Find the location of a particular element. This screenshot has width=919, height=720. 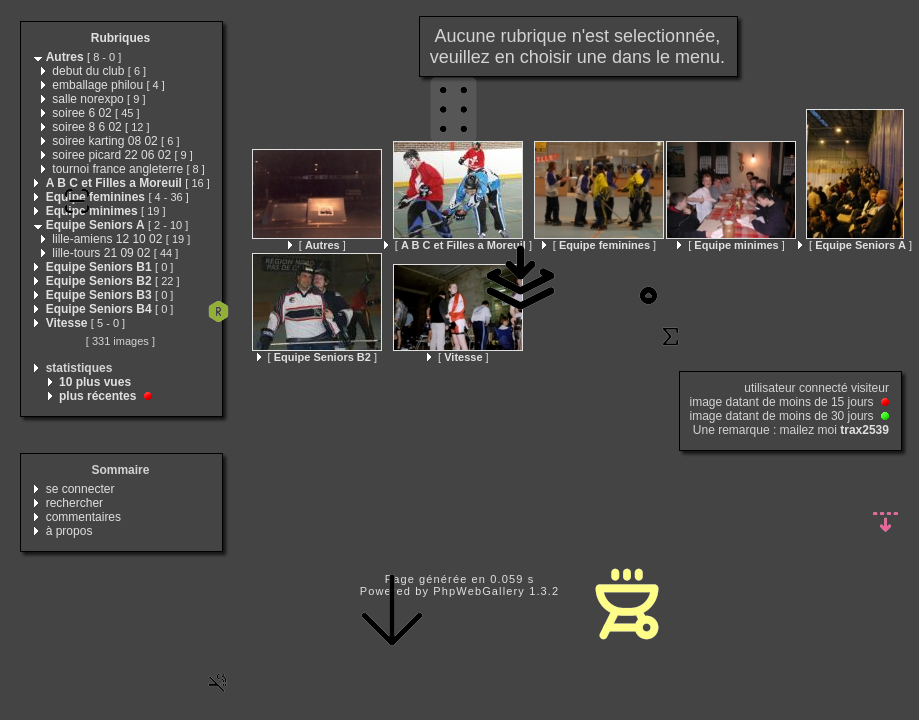

access grill or barbecue settings is located at coordinates (627, 604).